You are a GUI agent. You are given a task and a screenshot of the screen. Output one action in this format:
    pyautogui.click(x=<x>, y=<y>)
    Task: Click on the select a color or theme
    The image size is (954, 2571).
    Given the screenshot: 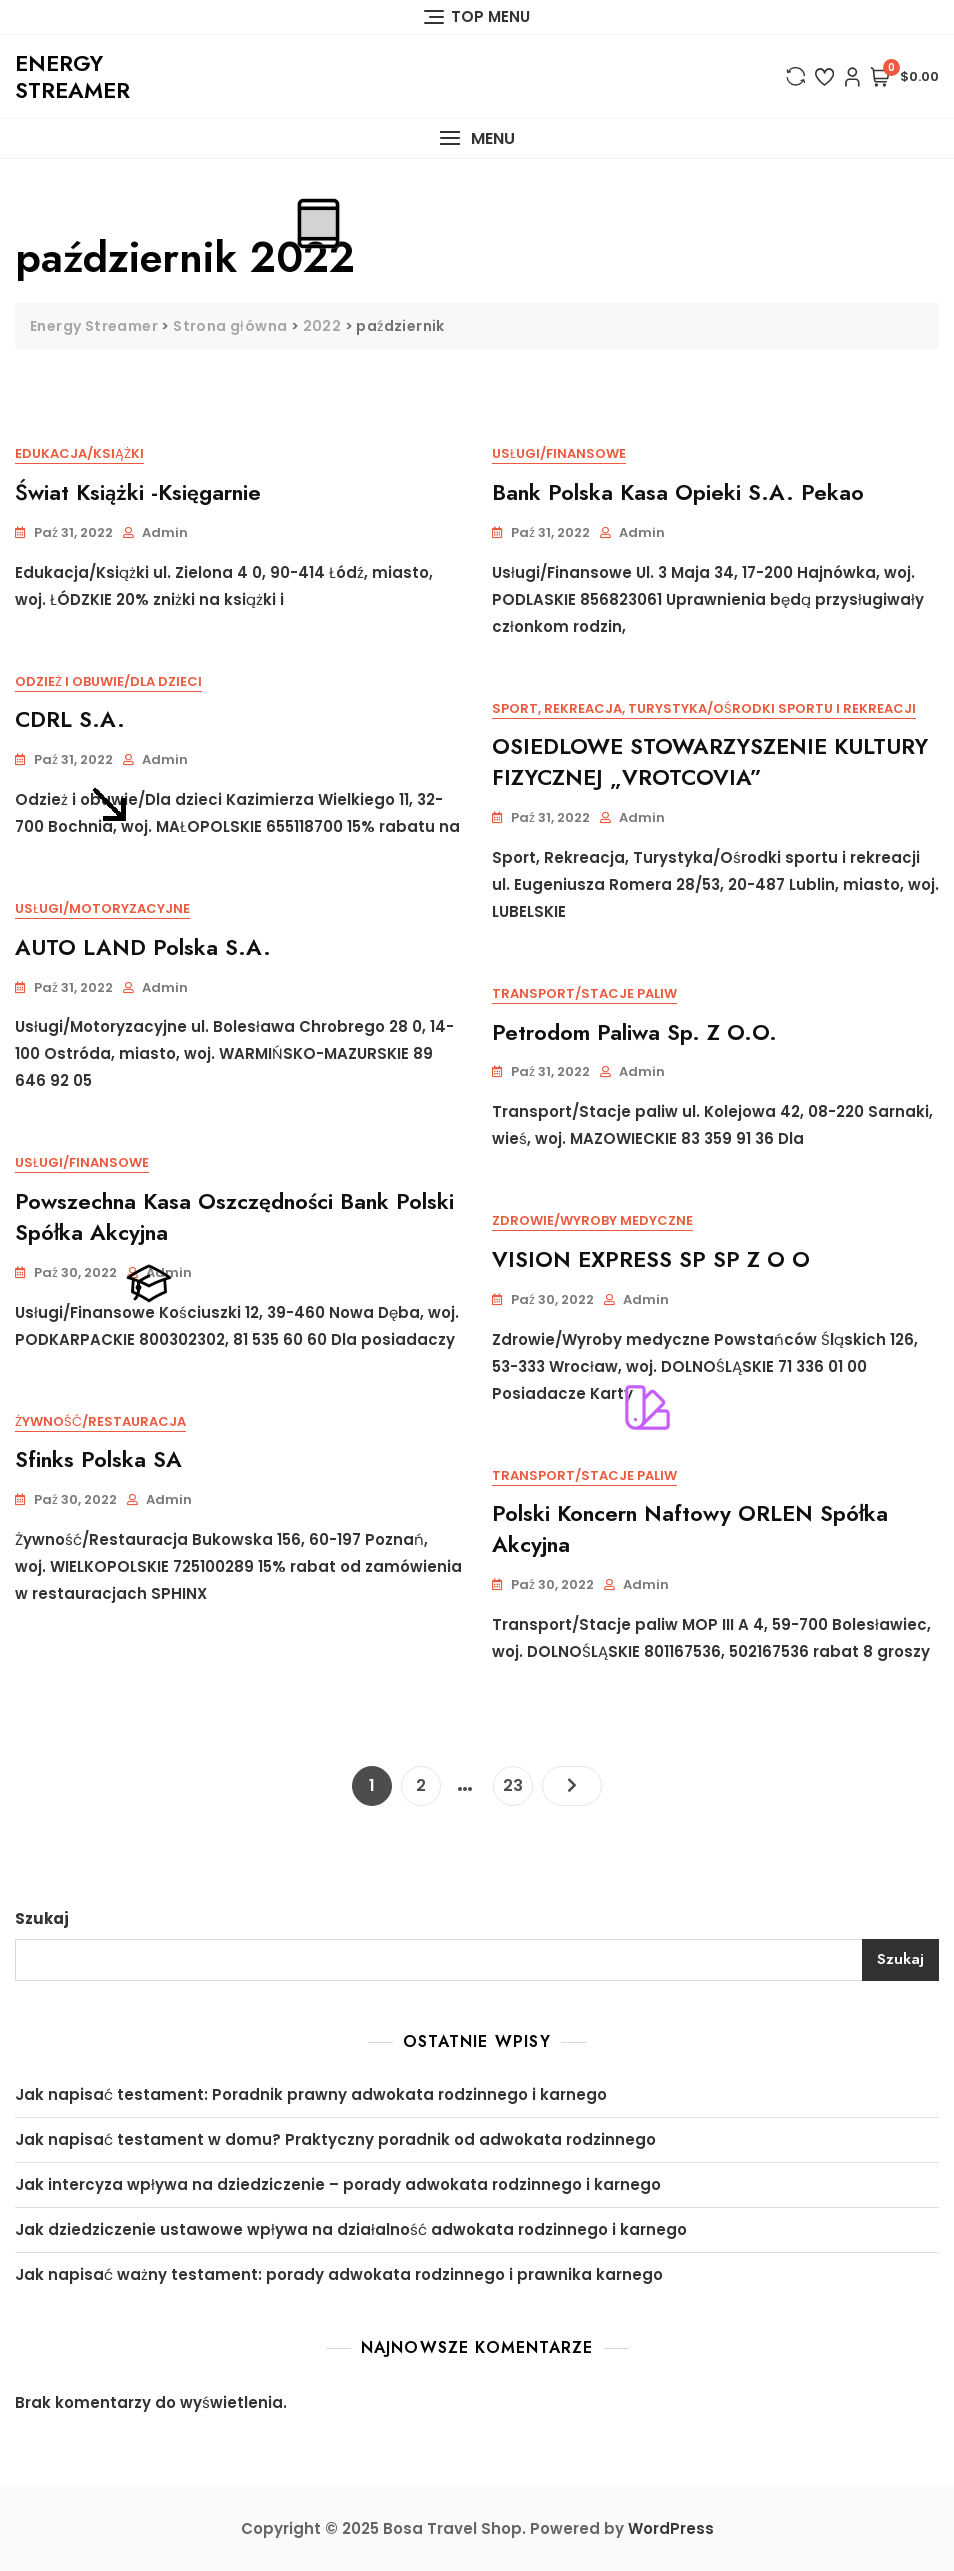 What is the action you would take?
    pyautogui.click(x=647, y=1407)
    